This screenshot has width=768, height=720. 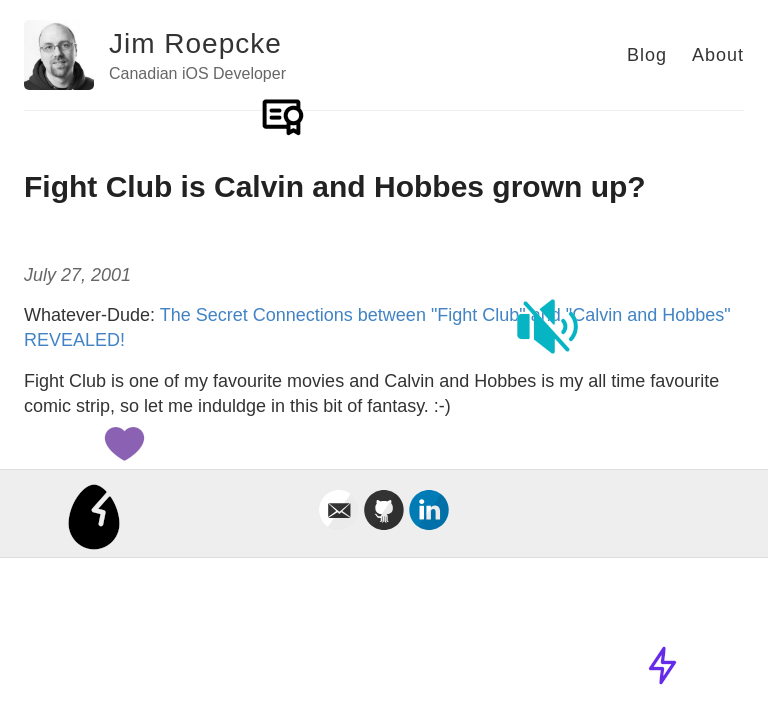 What do you see at coordinates (94, 517) in the screenshot?
I see `indicates a cracked or broken item` at bounding box center [94, 517].